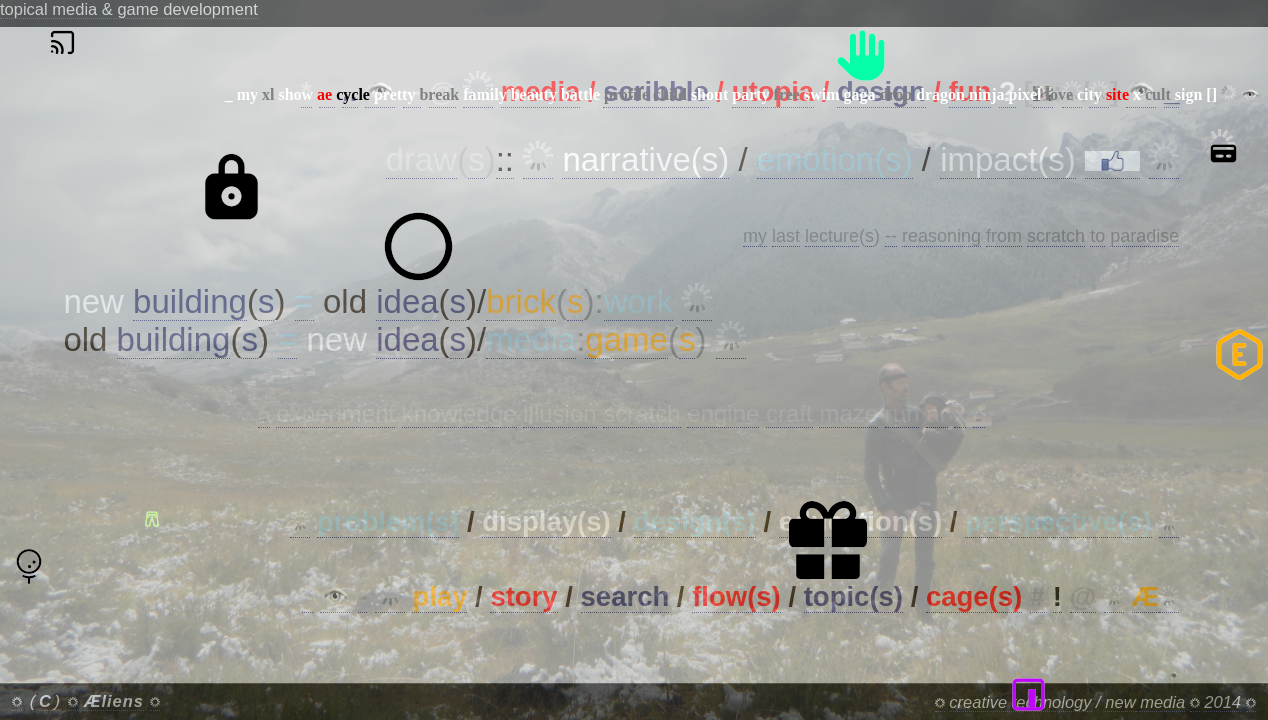 This screenshot has height=720, width=1268. What do you see at coordinates (152, 519) in the screenshot?
I see `browse pants or bottoms in a clothing app` at bounding box center [152, 519].